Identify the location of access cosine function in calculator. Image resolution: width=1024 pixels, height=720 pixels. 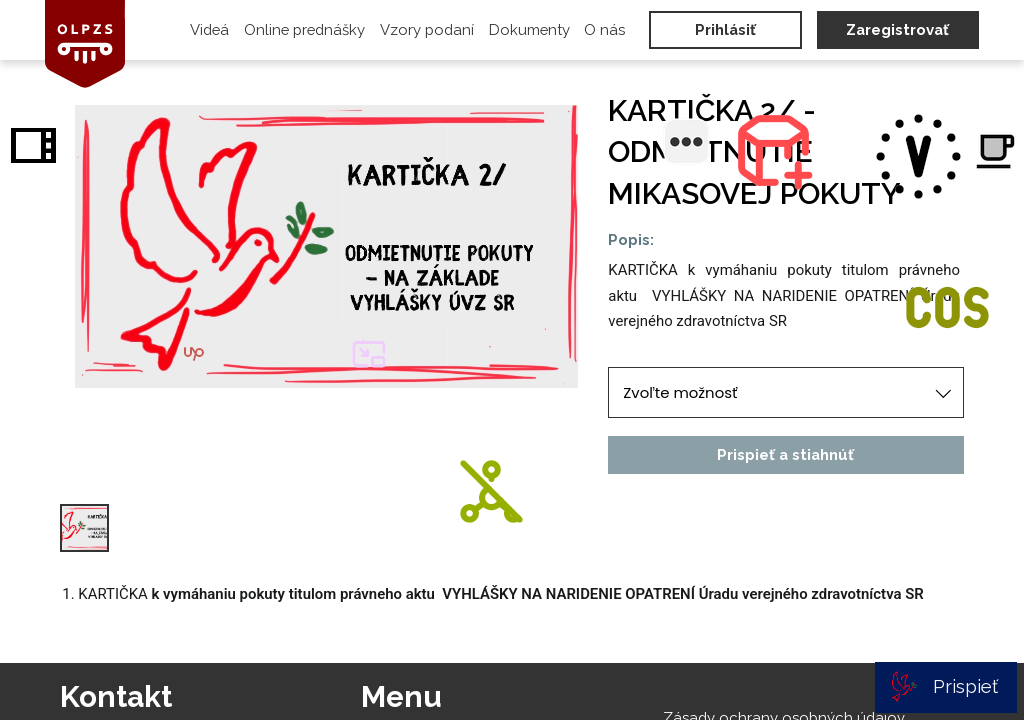
(947, 307).